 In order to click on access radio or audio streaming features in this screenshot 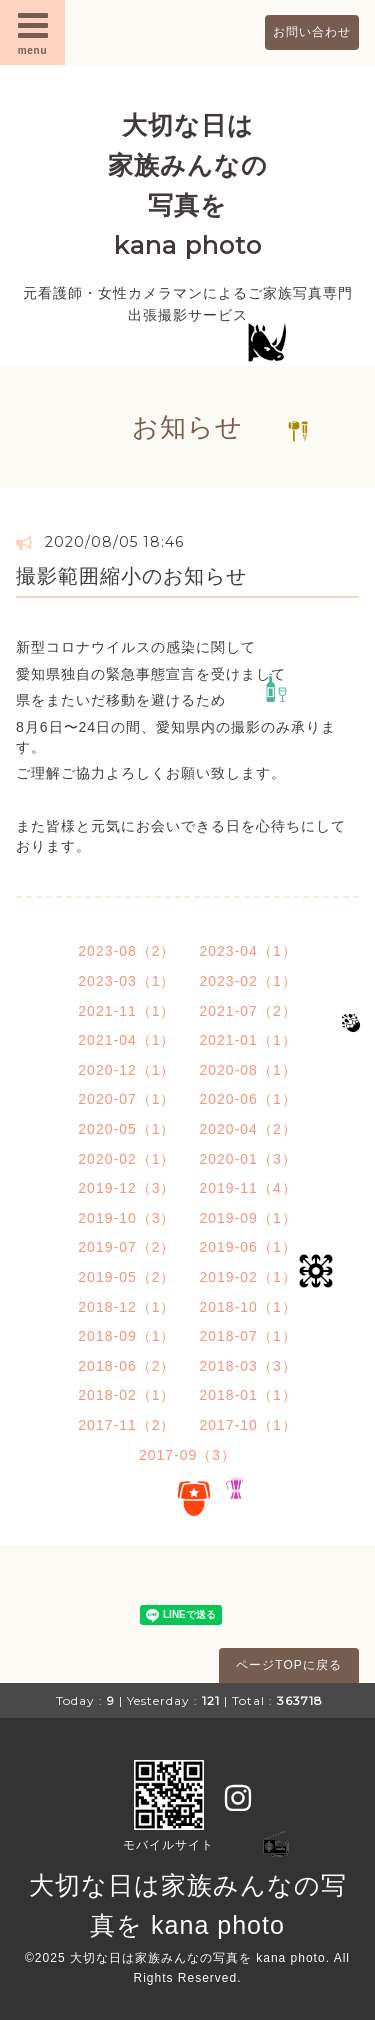, I will do `click(276, 1844)`.